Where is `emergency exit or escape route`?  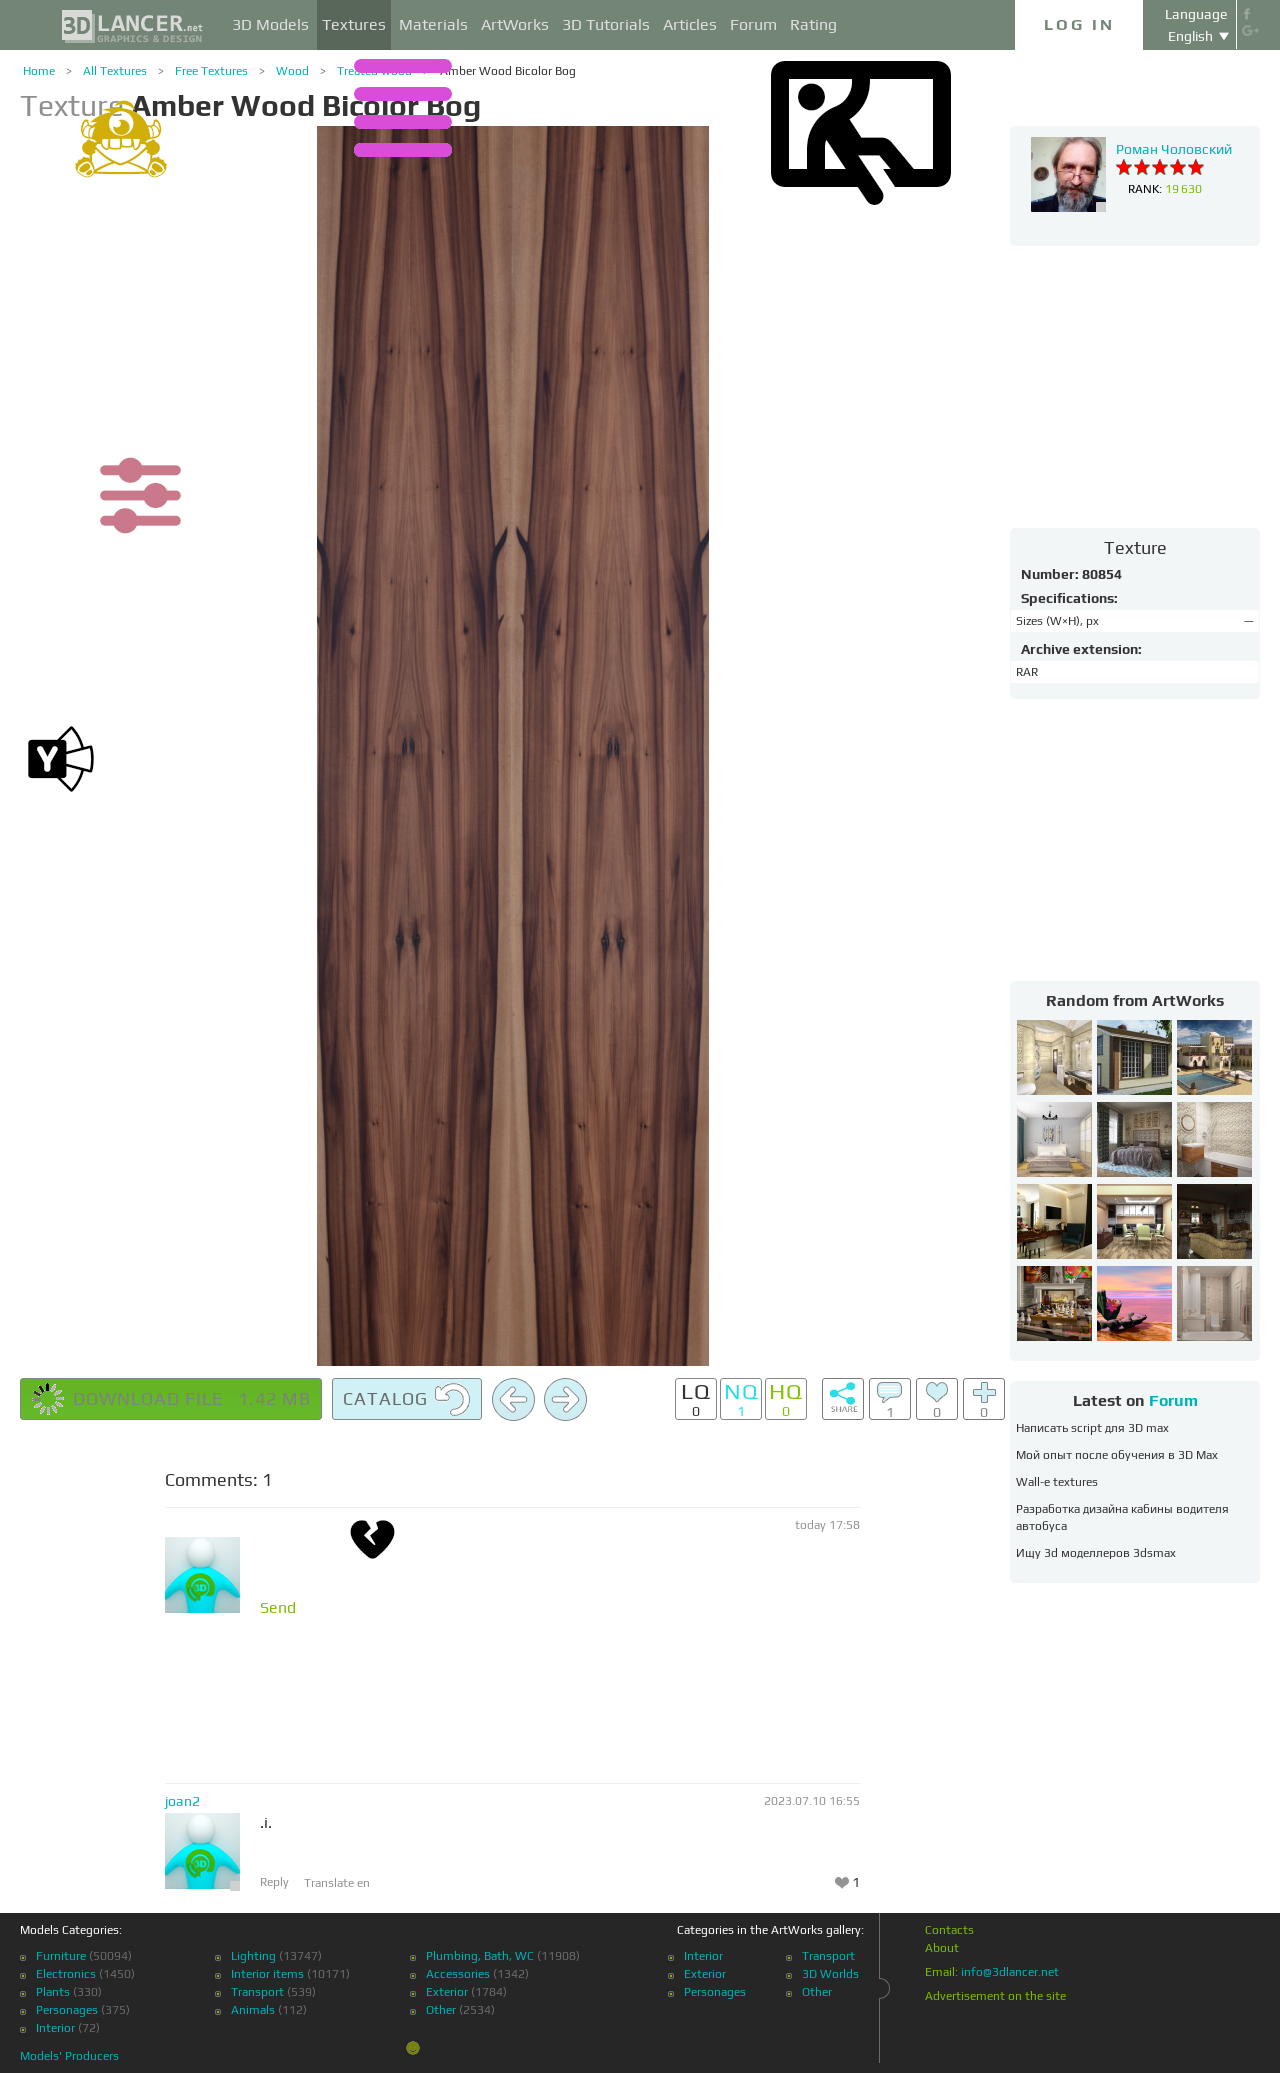
emergency exit or escape route is located at coordinates (861, 133).